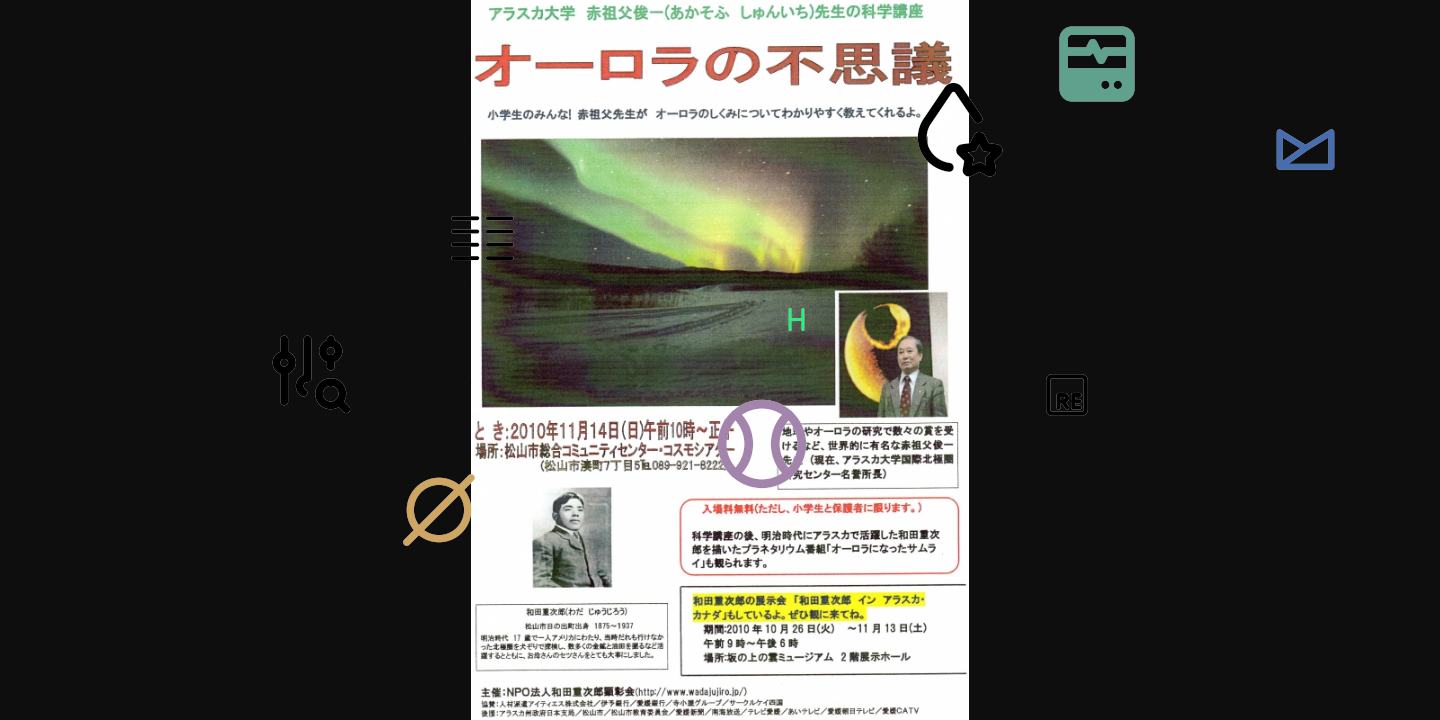 Image resolution: width=1440 pixels, height=720 pixels. What do you see at coordinates (1305, 149) in the screenshot?
I see `campaign monitor logo` at bounding box center [1305, 149].